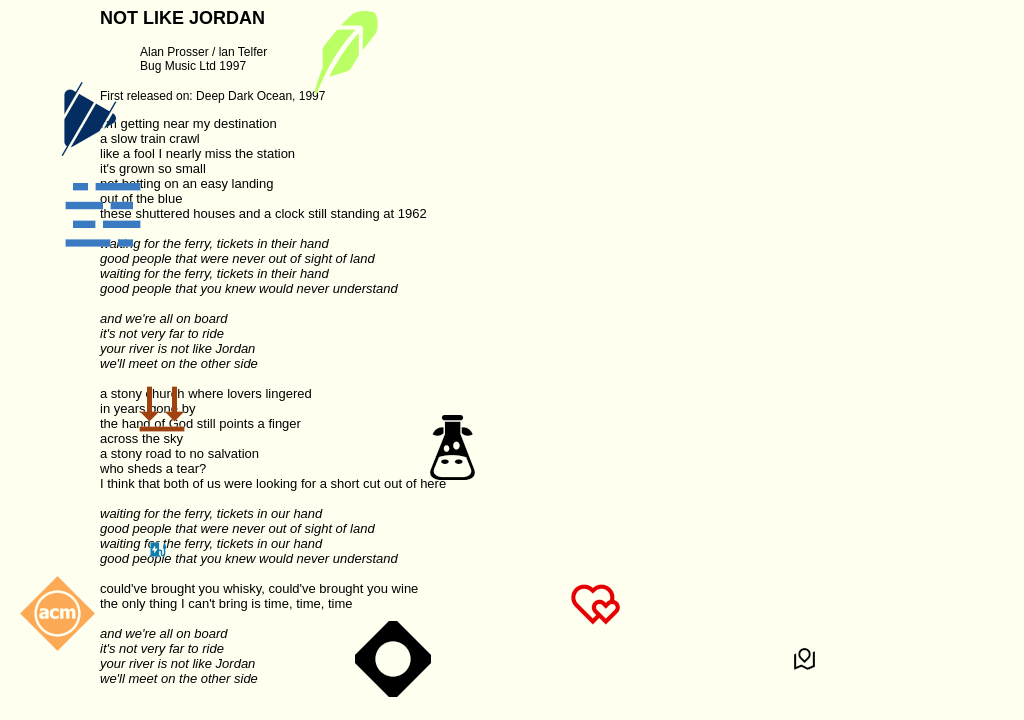 The image size is (1024, 720). What do you see at coordinates (103, 213) in the screenshot?
I see `indicates misty or foggy weather conditions` at bounding box center [103, 213].